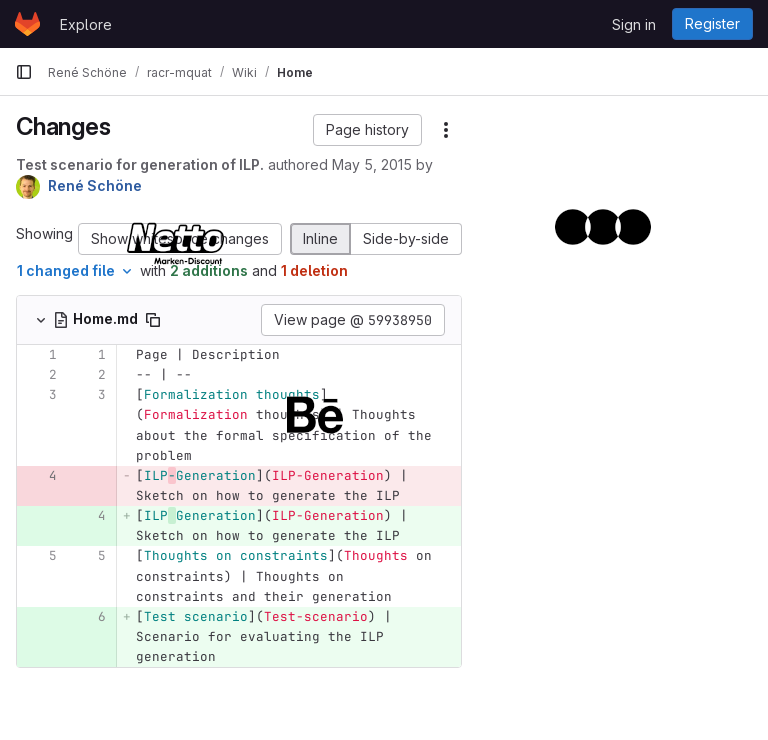  Describe the element at coordinates (175, 243) in the screenshot. I see `open the Netto Marken-Discount app` at that location.